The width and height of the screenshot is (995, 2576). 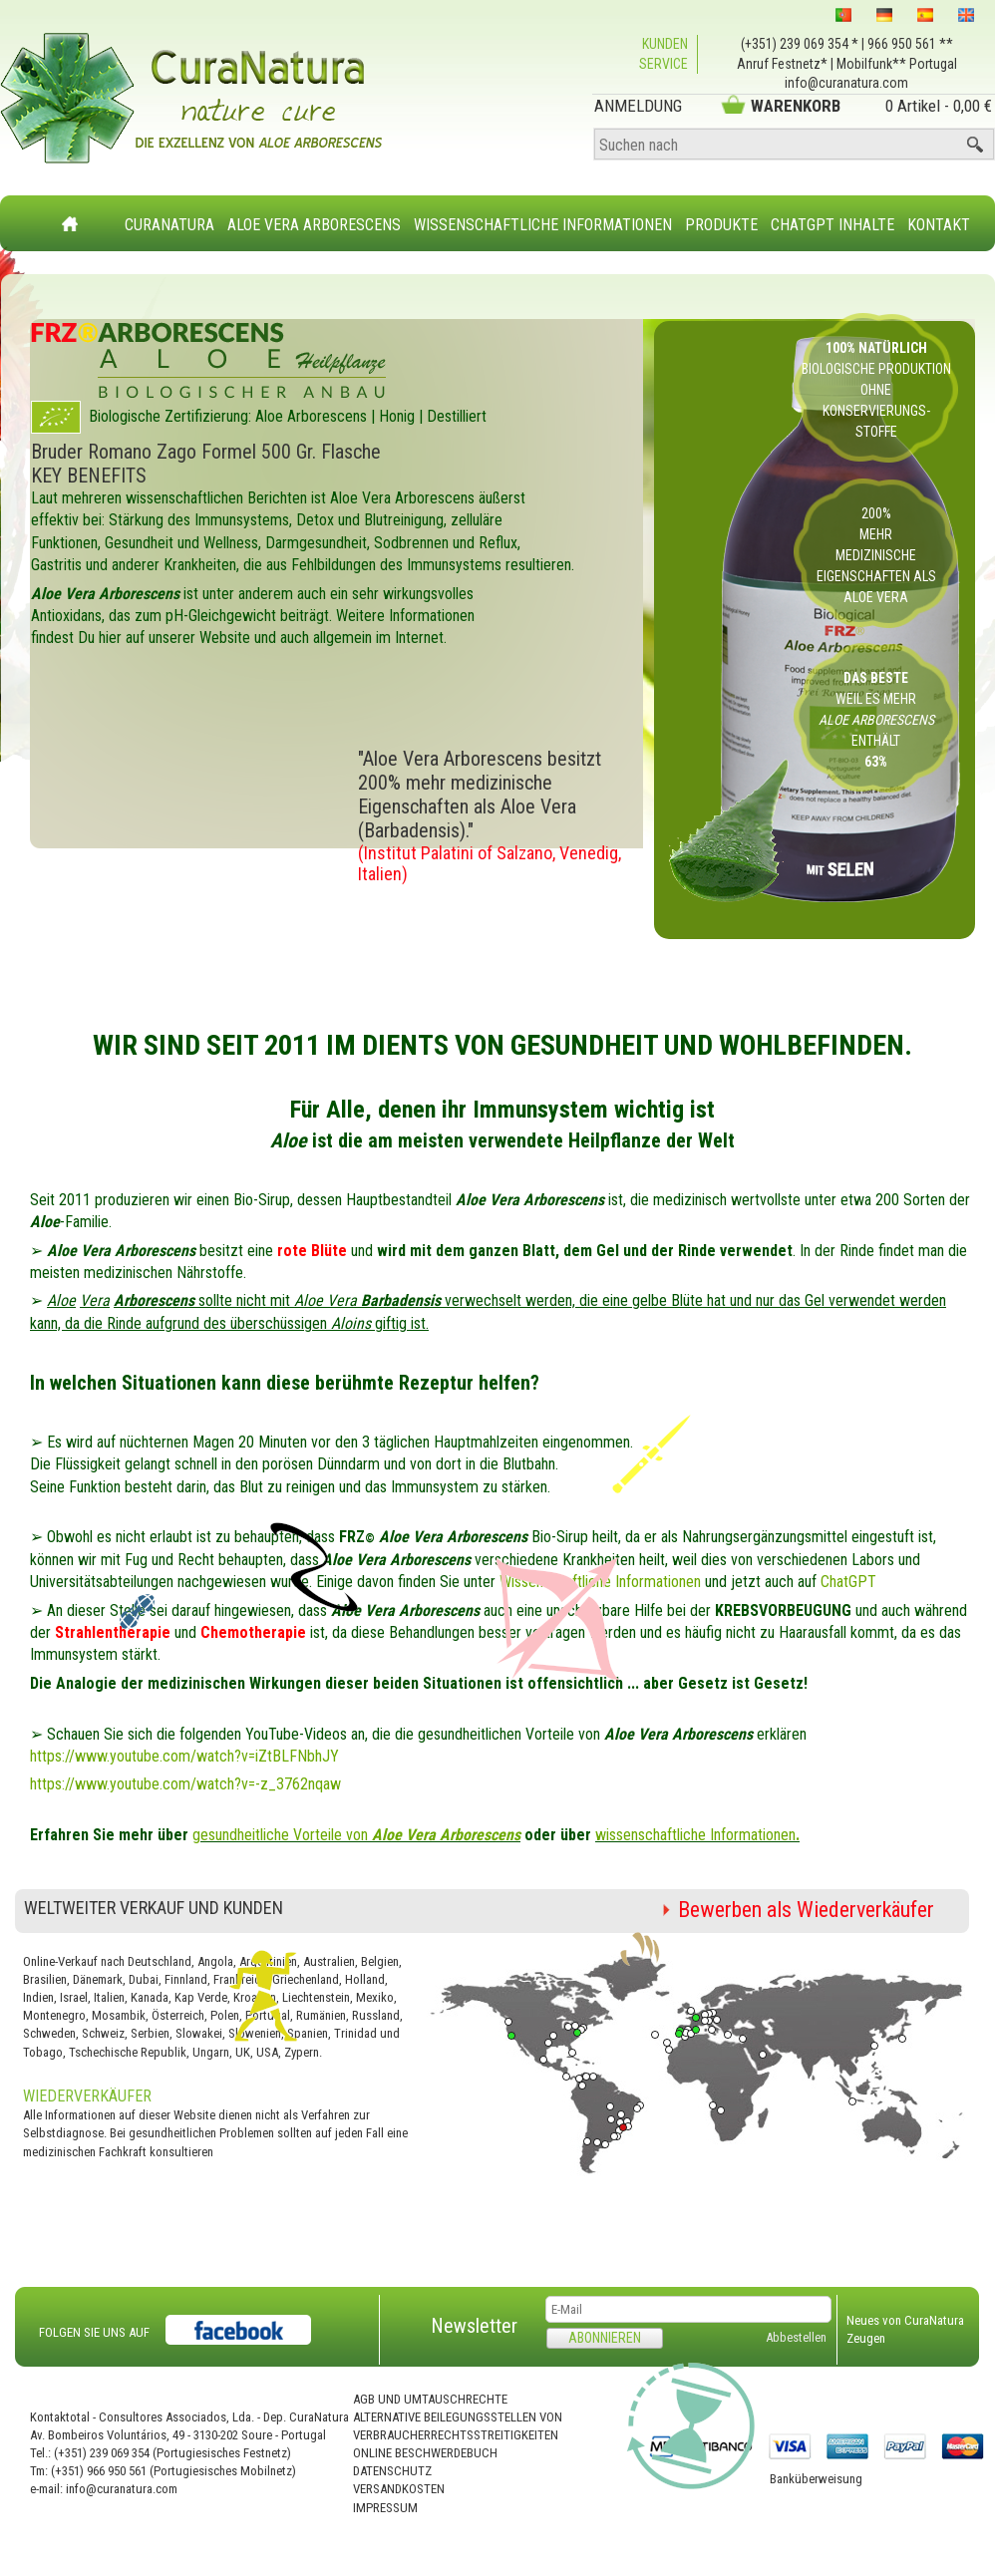 I want to click on represents a weapon or blade item in a game inventory, so click(x=651, y=1453).